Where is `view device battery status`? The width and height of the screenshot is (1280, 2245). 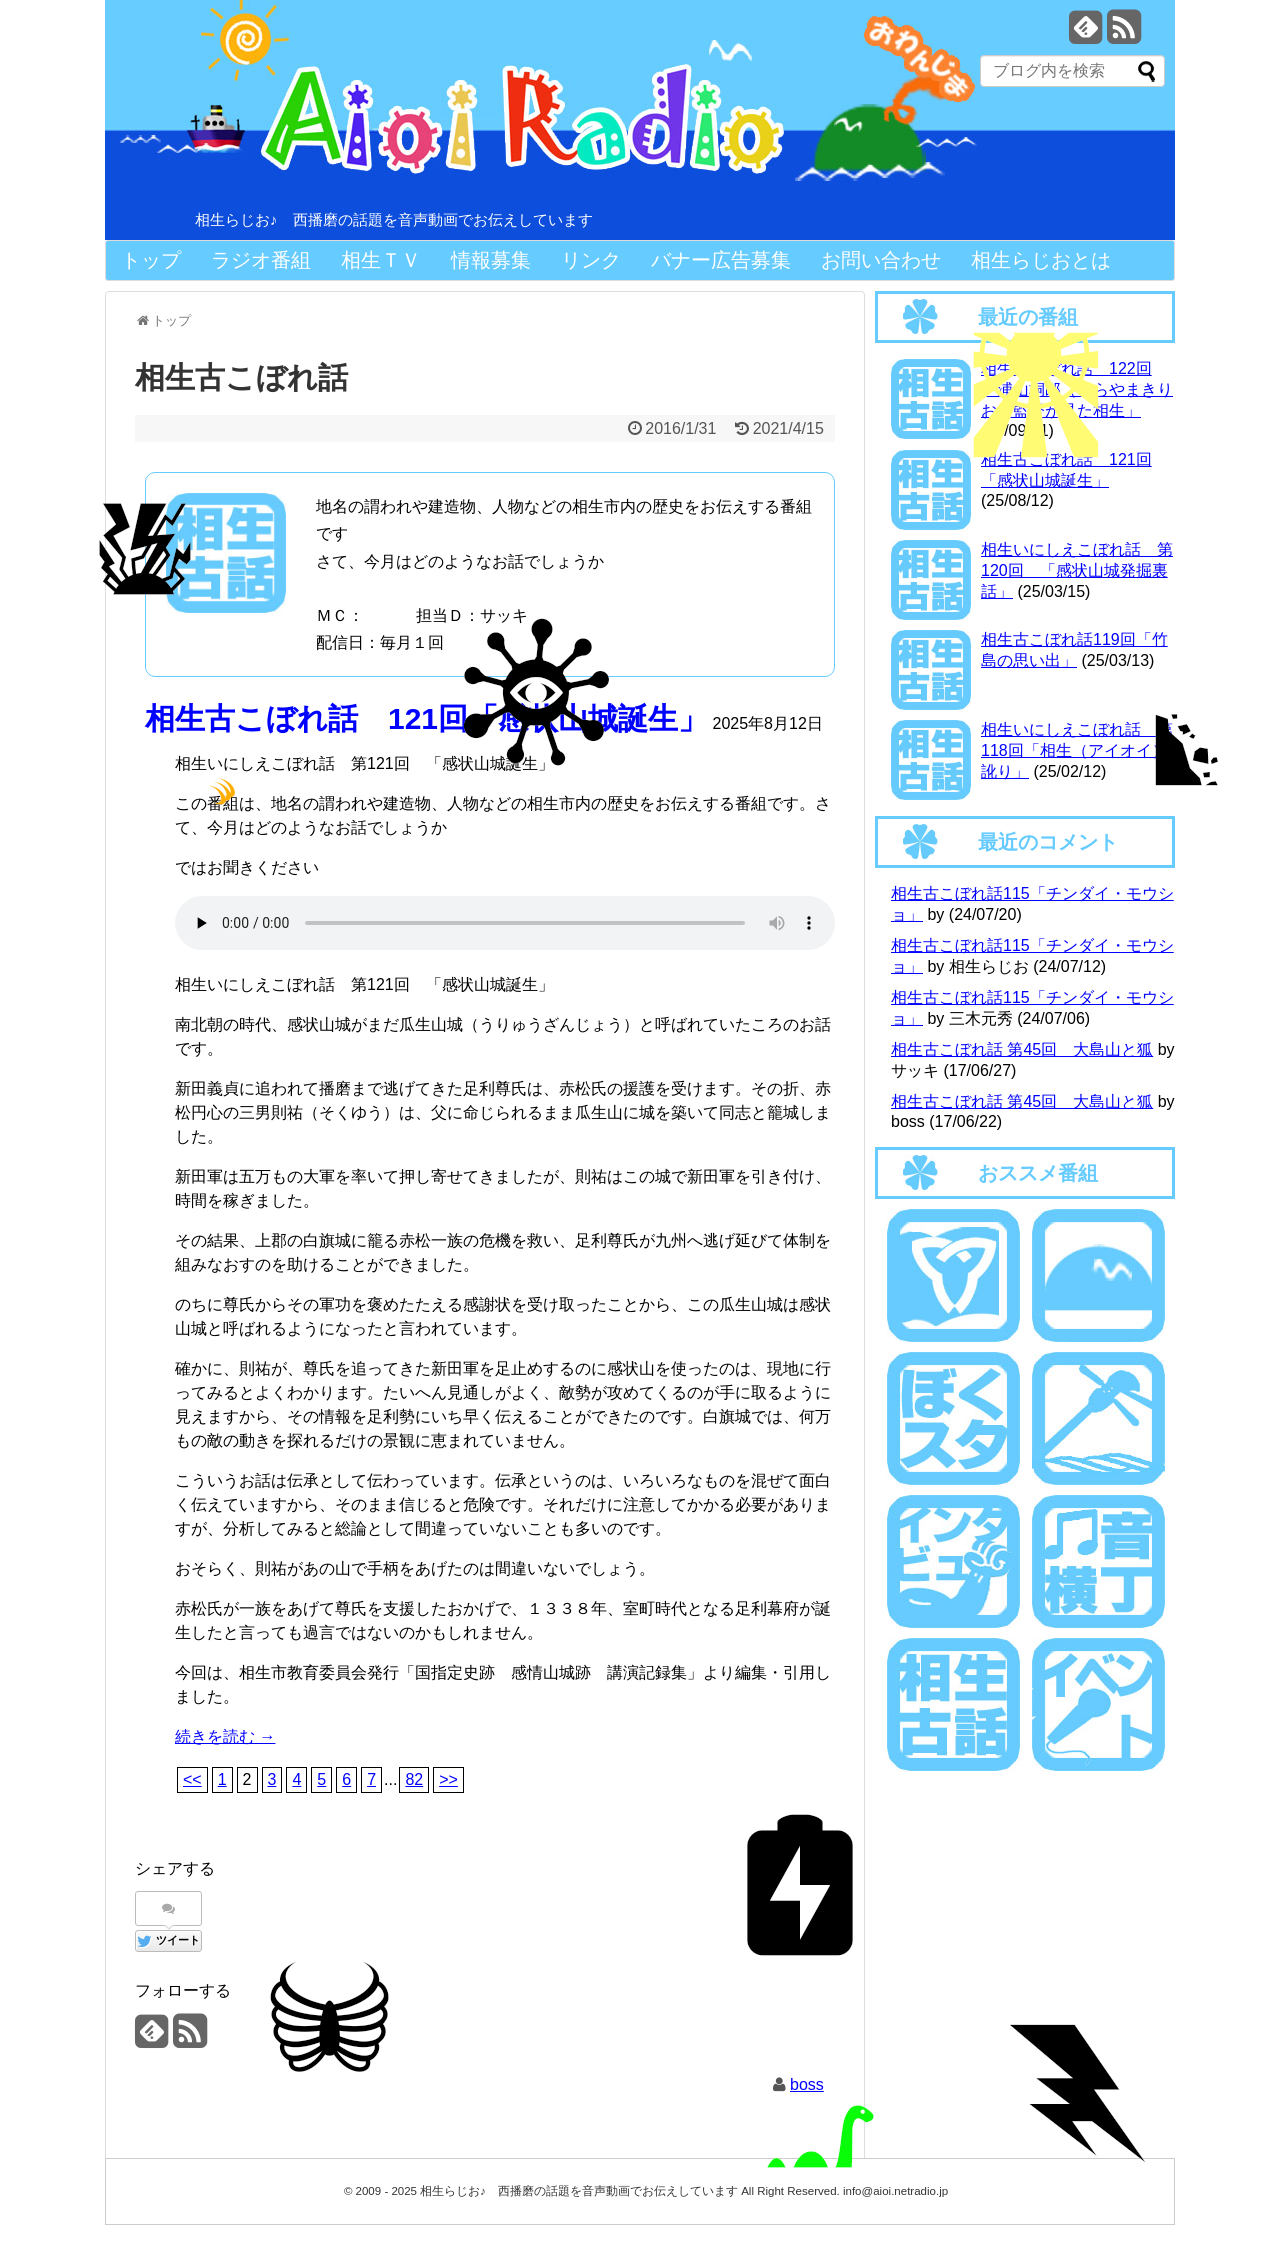
view device battery status is located at coordinates (800, 1885).